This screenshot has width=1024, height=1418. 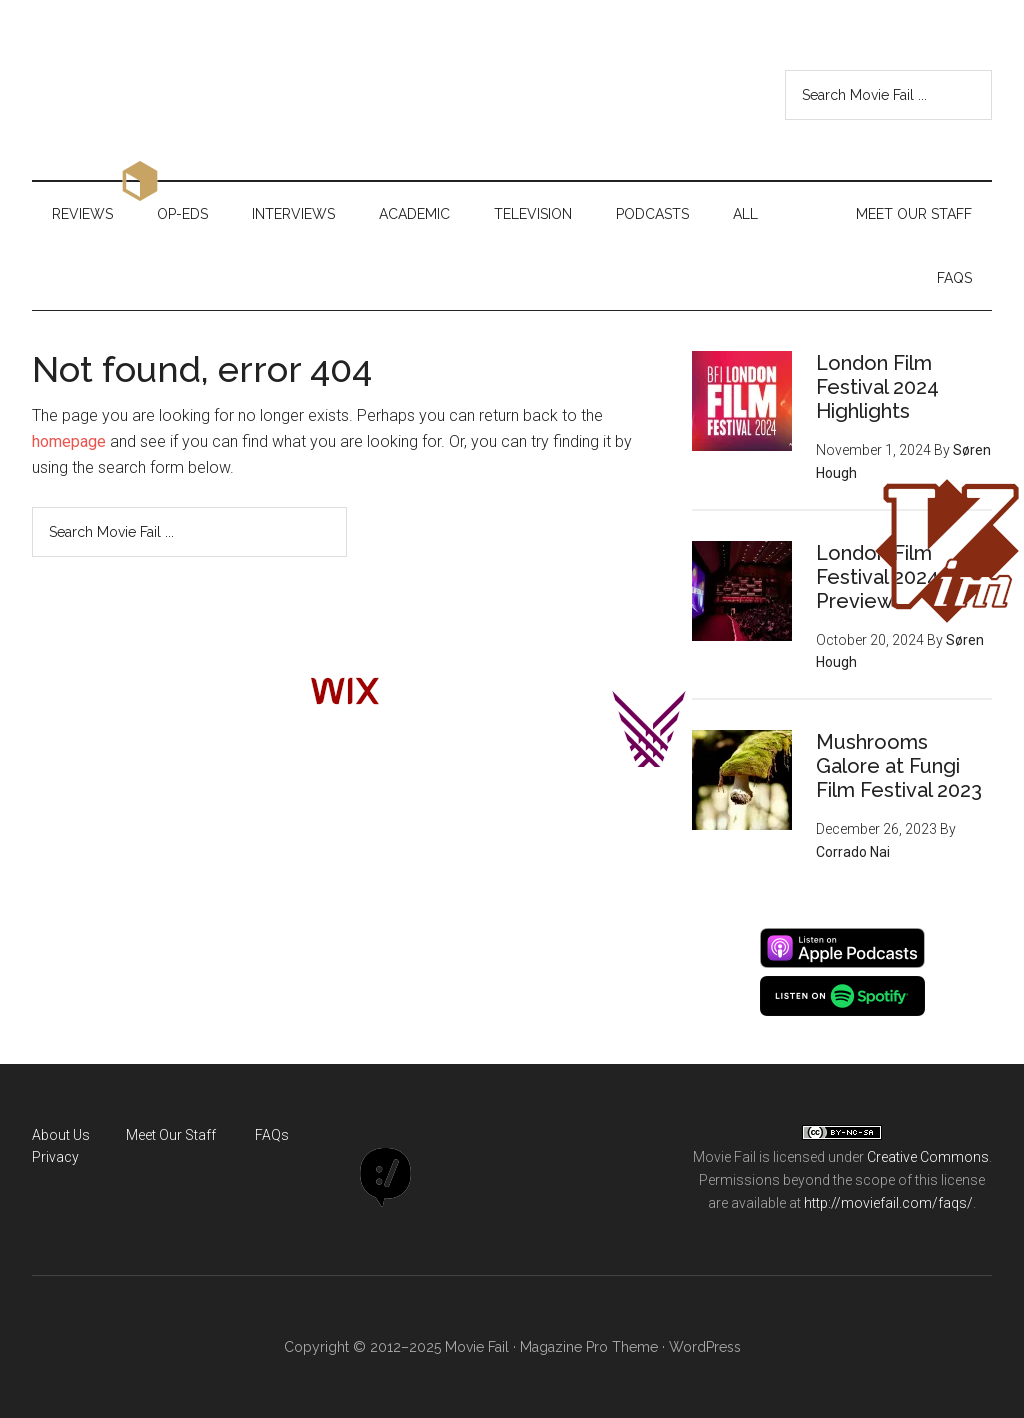 What do you see at coordinates (649, 729) in the screenshot?
I see `the game awards official logo` at bounding box center [649, 729].